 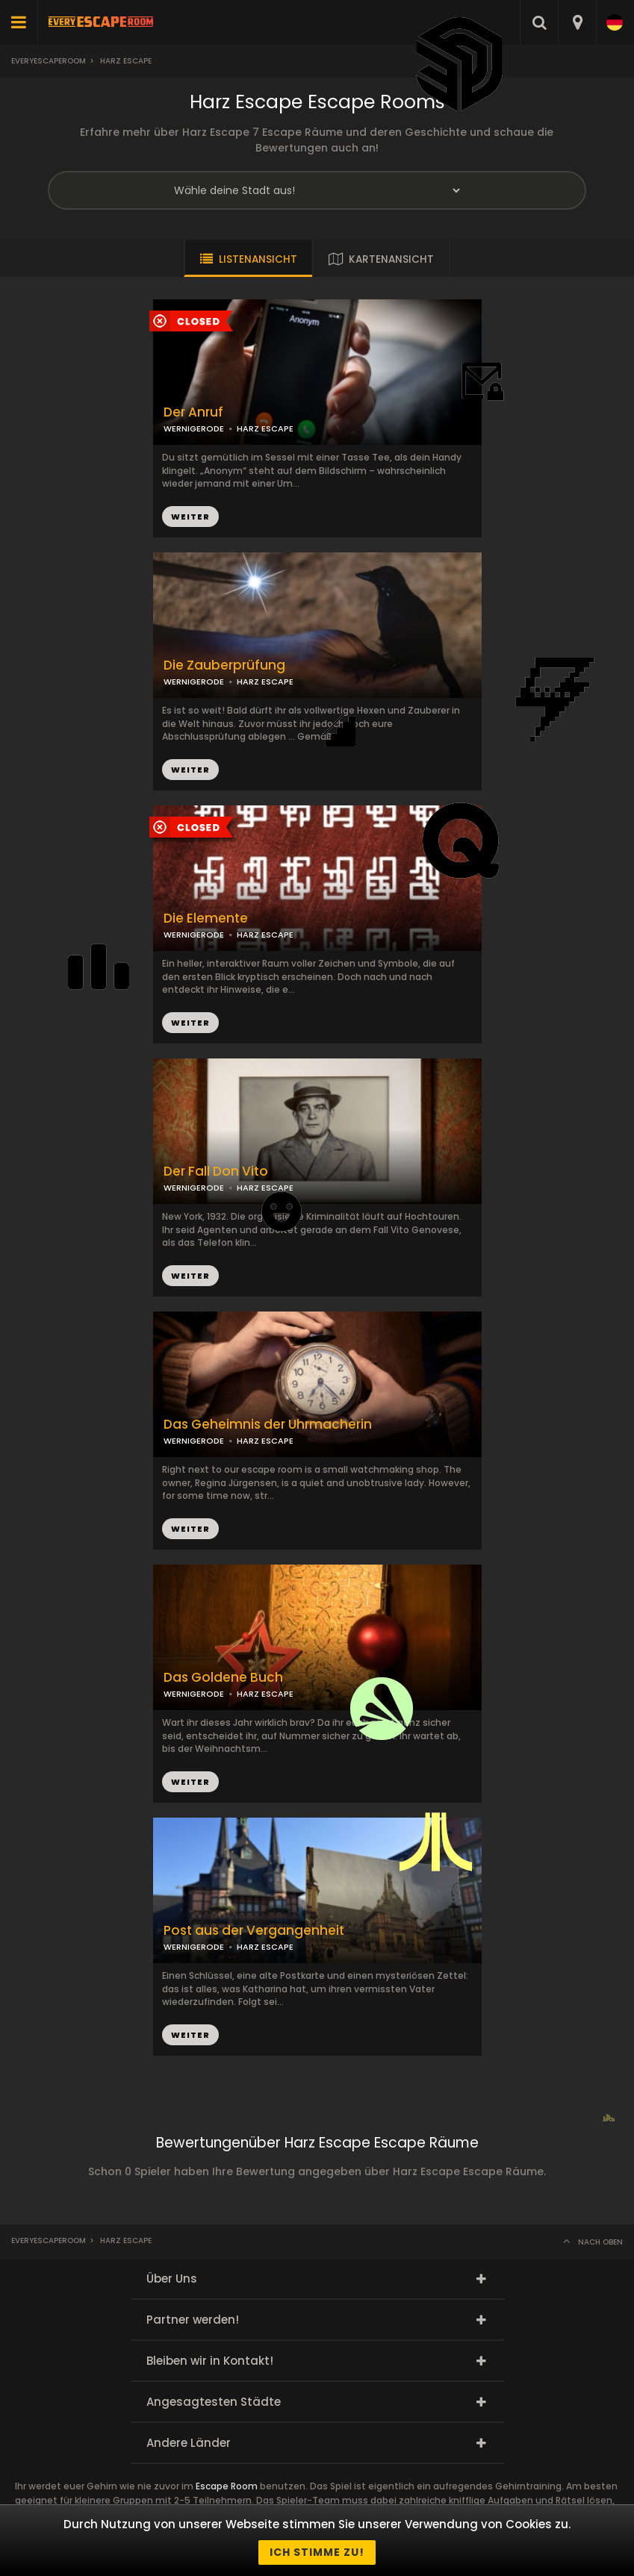 What do you see at coordinates (609, 2118) in the screenshot?
I see `open the Chedraui shopping app` at bounding box center [609, 2118].